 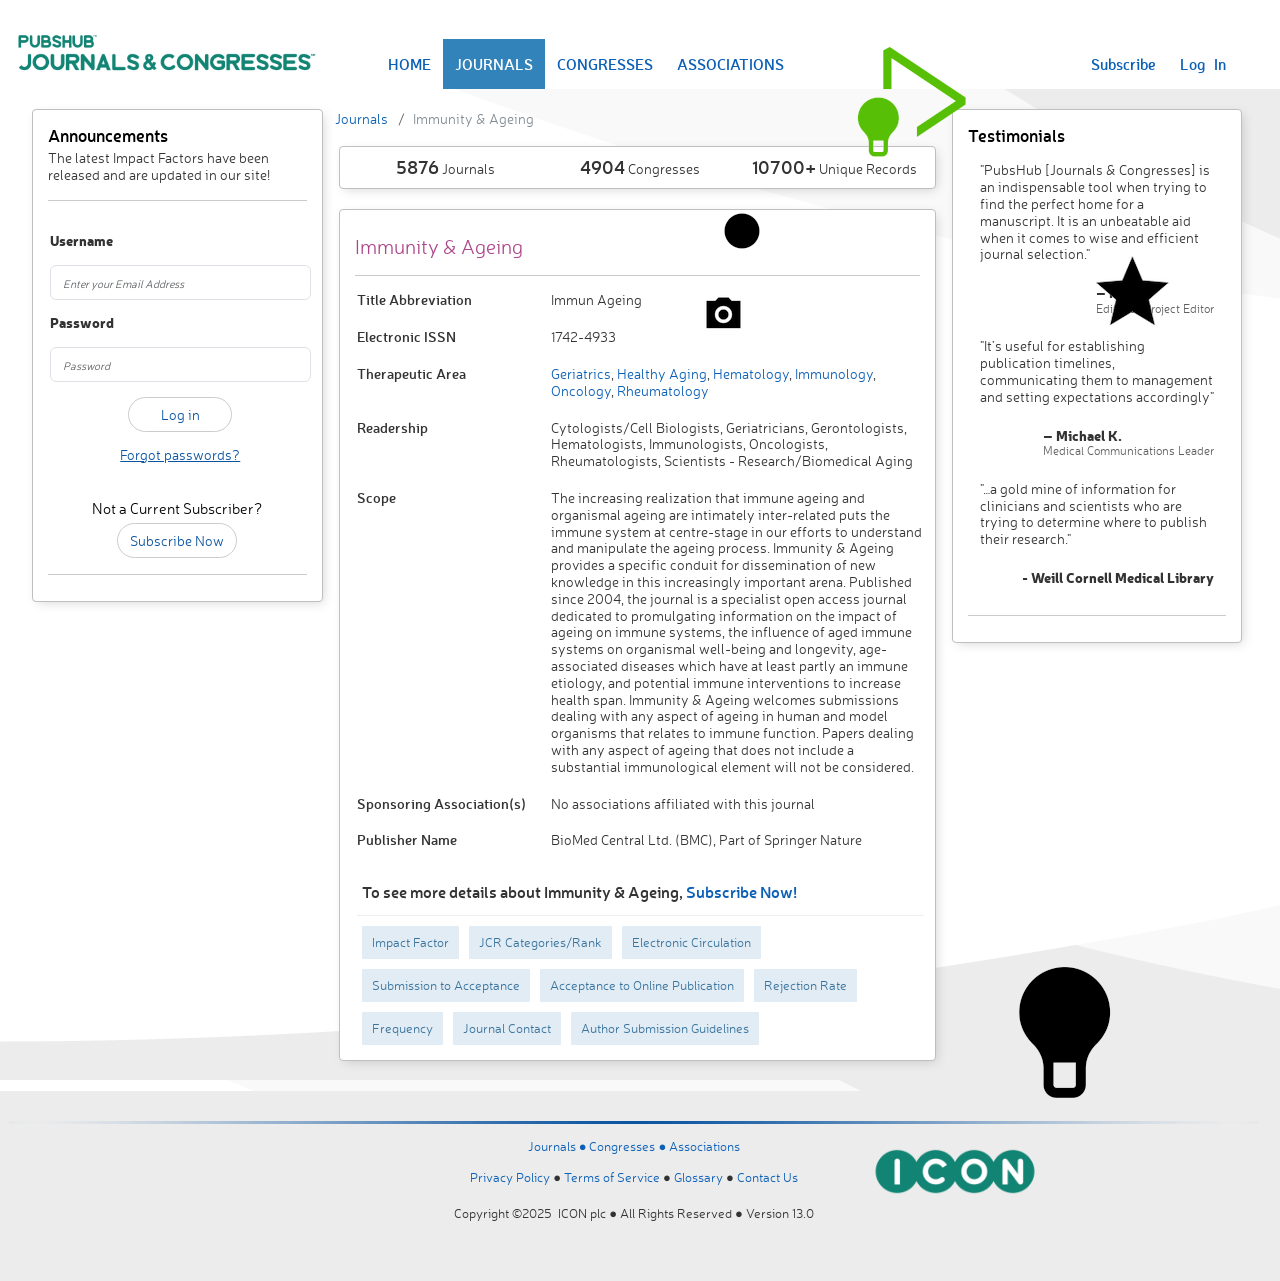 I want to click on take a photo, so click(x=723, y=314).